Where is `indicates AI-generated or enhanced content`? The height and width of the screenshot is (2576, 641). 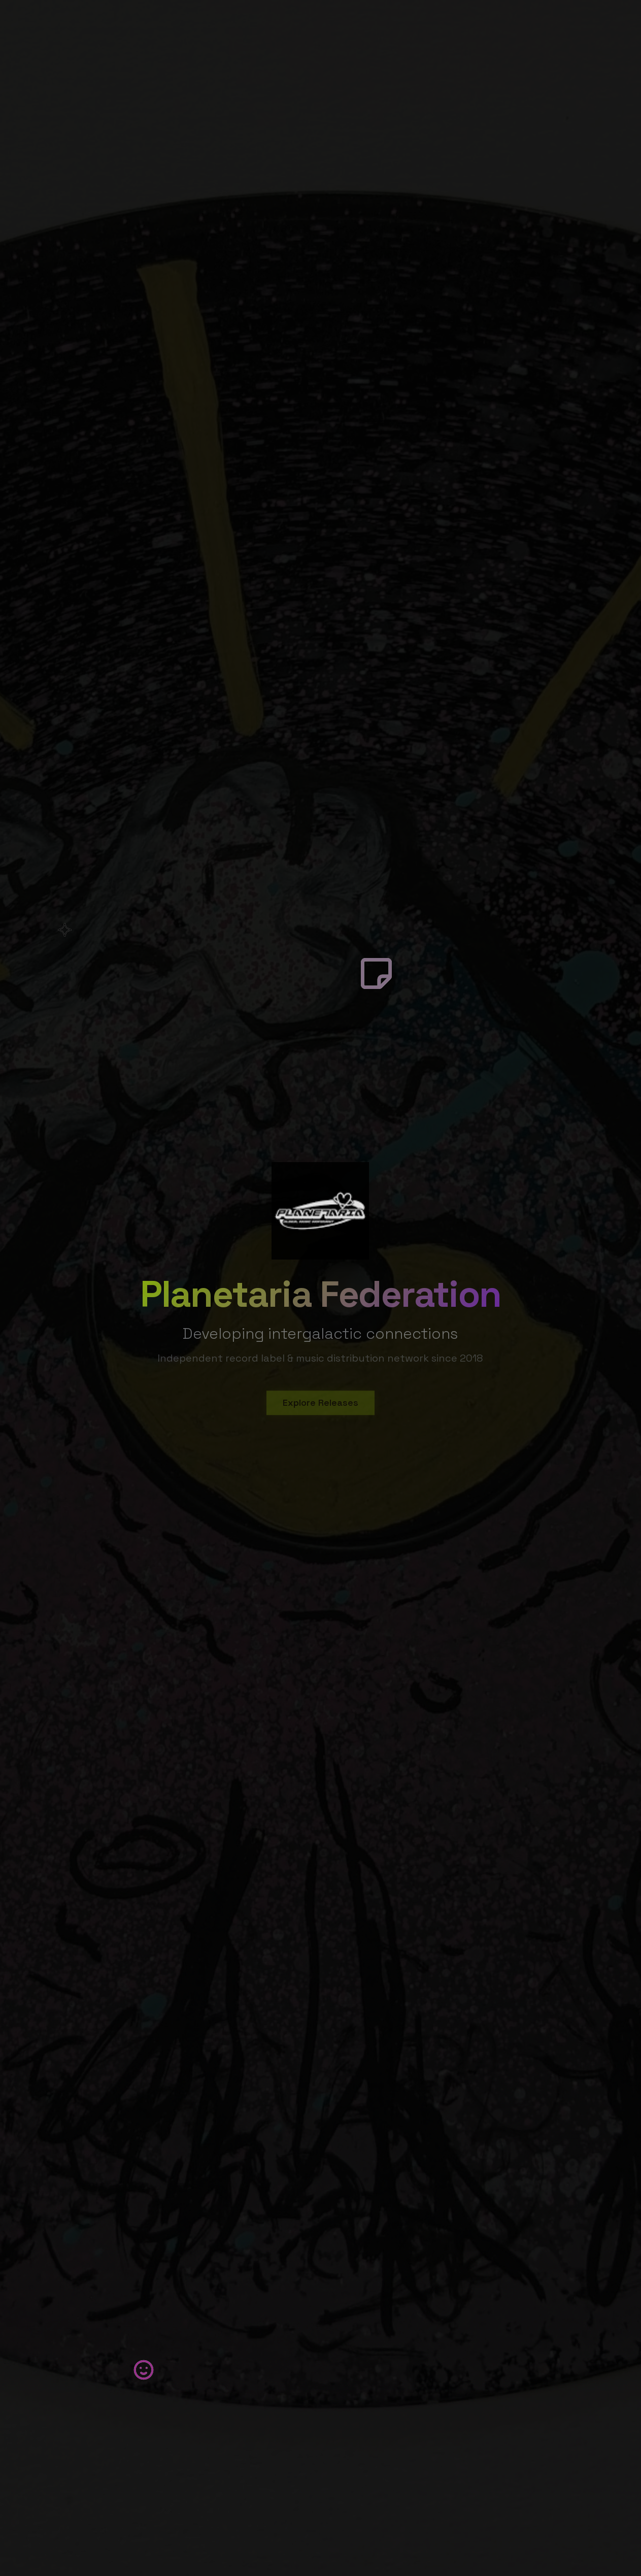 indicates AI-generated or enhanced content is located at coordinates (64, 930).